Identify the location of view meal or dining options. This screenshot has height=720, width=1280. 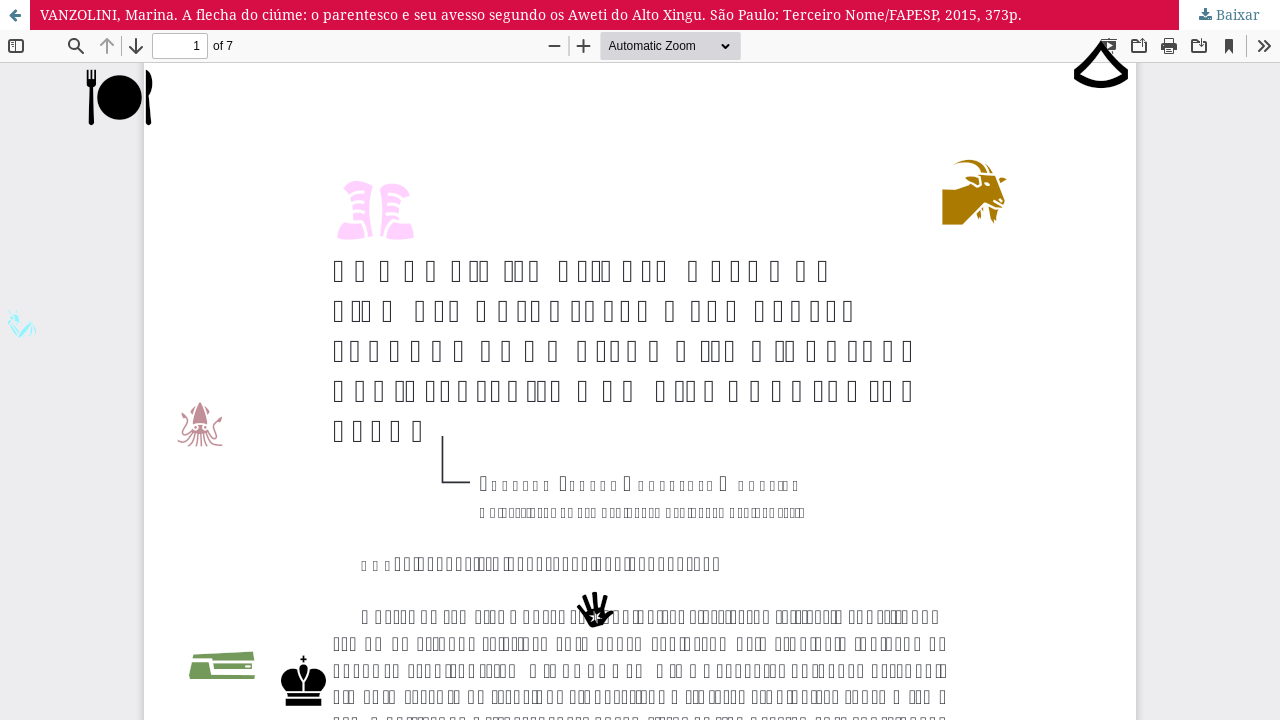
(119, 97).